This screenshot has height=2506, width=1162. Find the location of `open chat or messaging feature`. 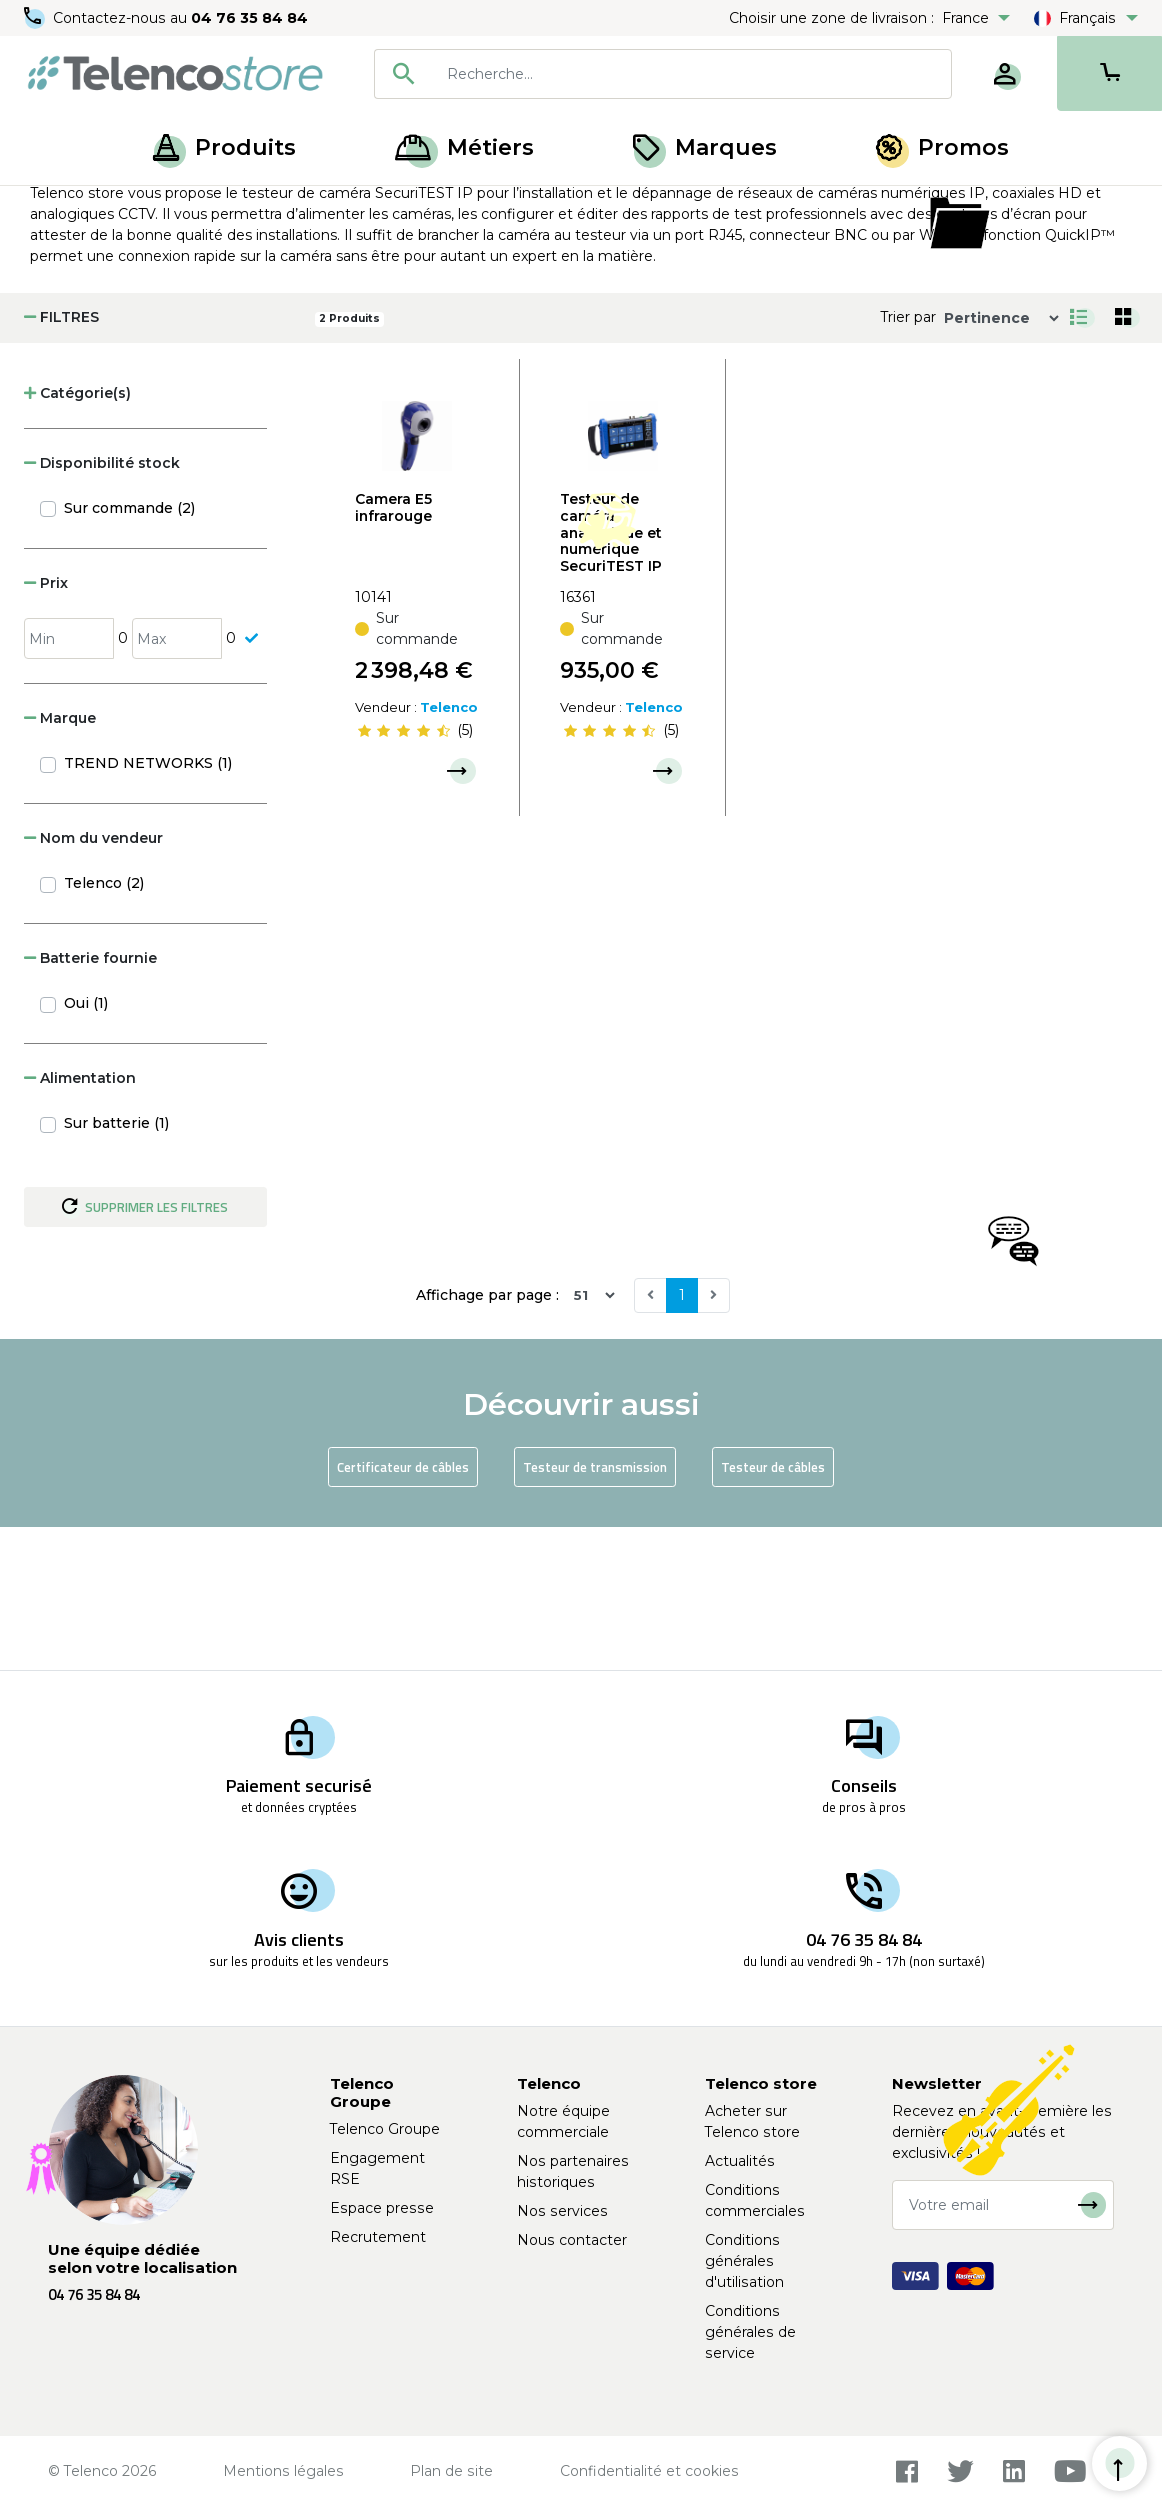

open chat or messaging feature is located at coordinates (1013, 1241).